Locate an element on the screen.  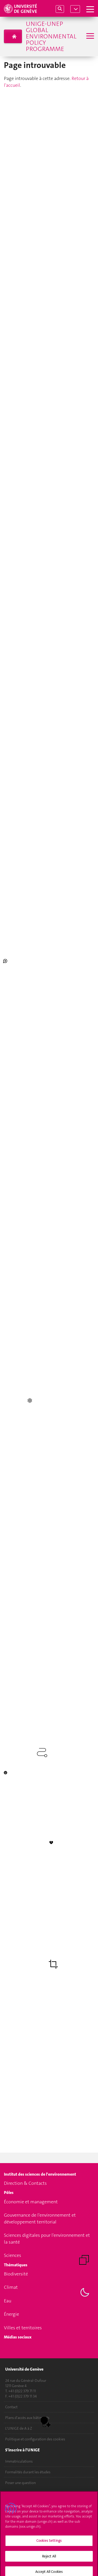
unlike or remove from favorites is located at coordinates (51, 1842).